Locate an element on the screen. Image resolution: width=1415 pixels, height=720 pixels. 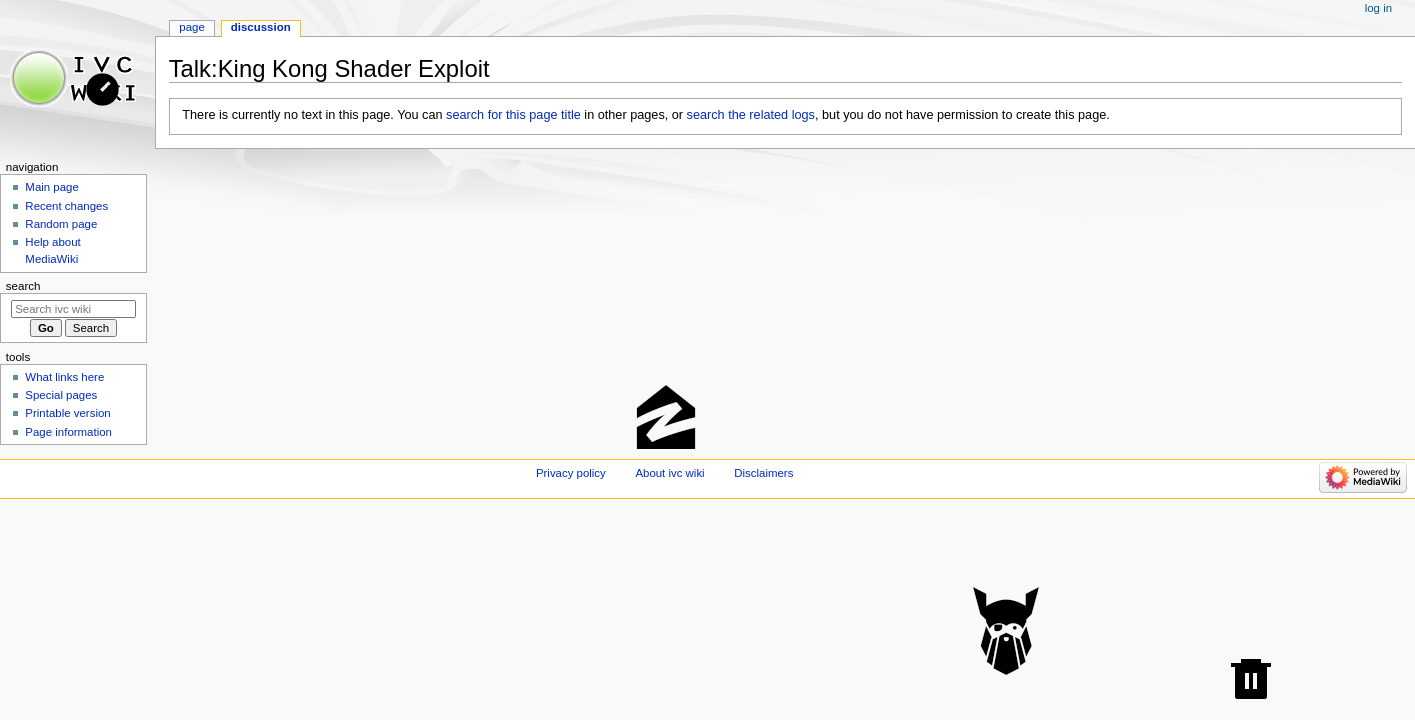
delete selected item is located at coordinates (1251, 679).